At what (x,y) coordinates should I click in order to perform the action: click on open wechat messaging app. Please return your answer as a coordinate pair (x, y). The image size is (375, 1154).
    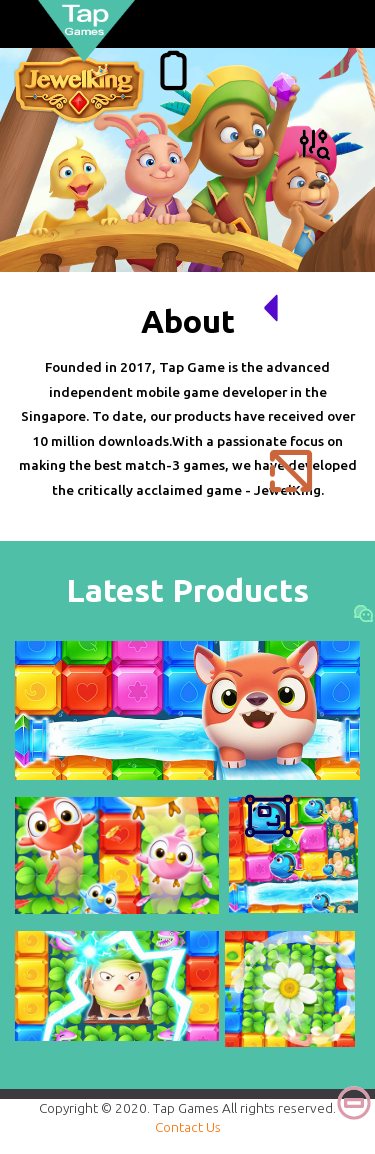
    Looking at the image, I should click on (363, 613).